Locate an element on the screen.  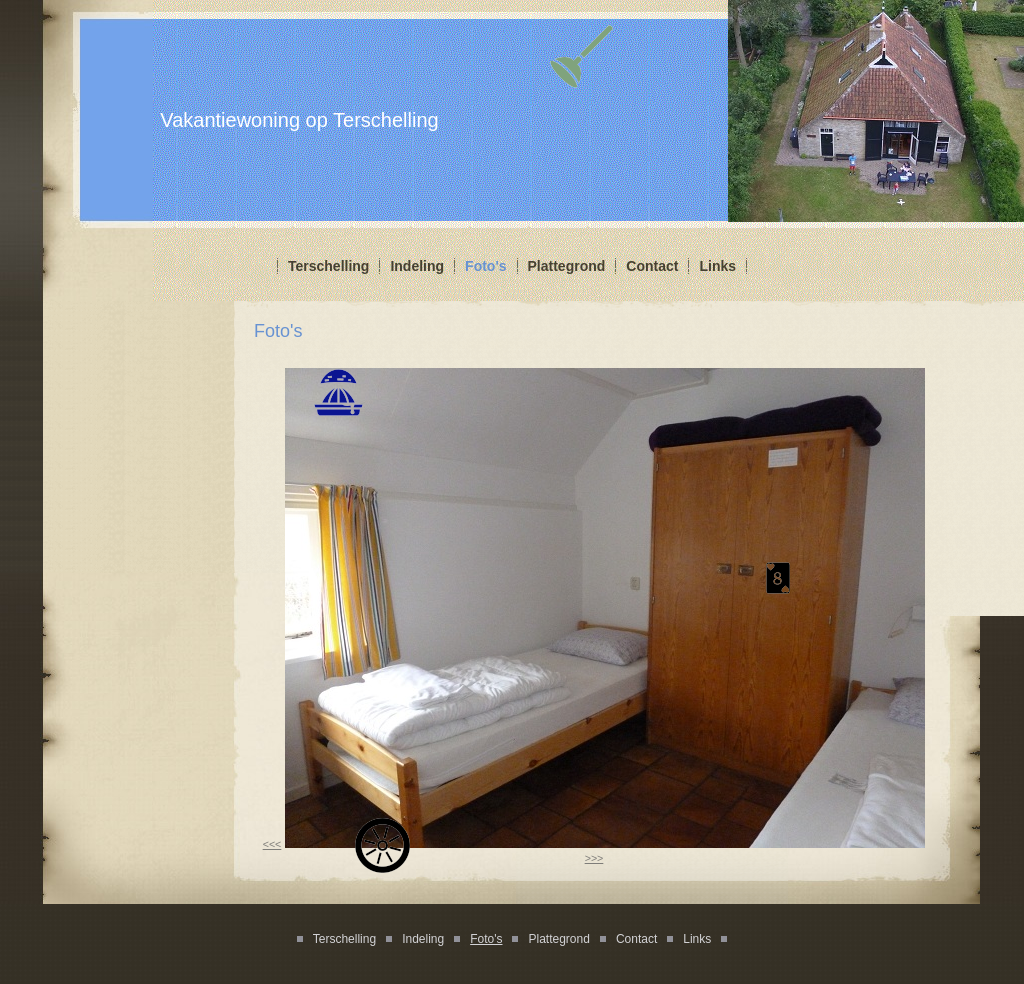
report a plumbing issue or maintenance request is located at coordinates (581, 56).